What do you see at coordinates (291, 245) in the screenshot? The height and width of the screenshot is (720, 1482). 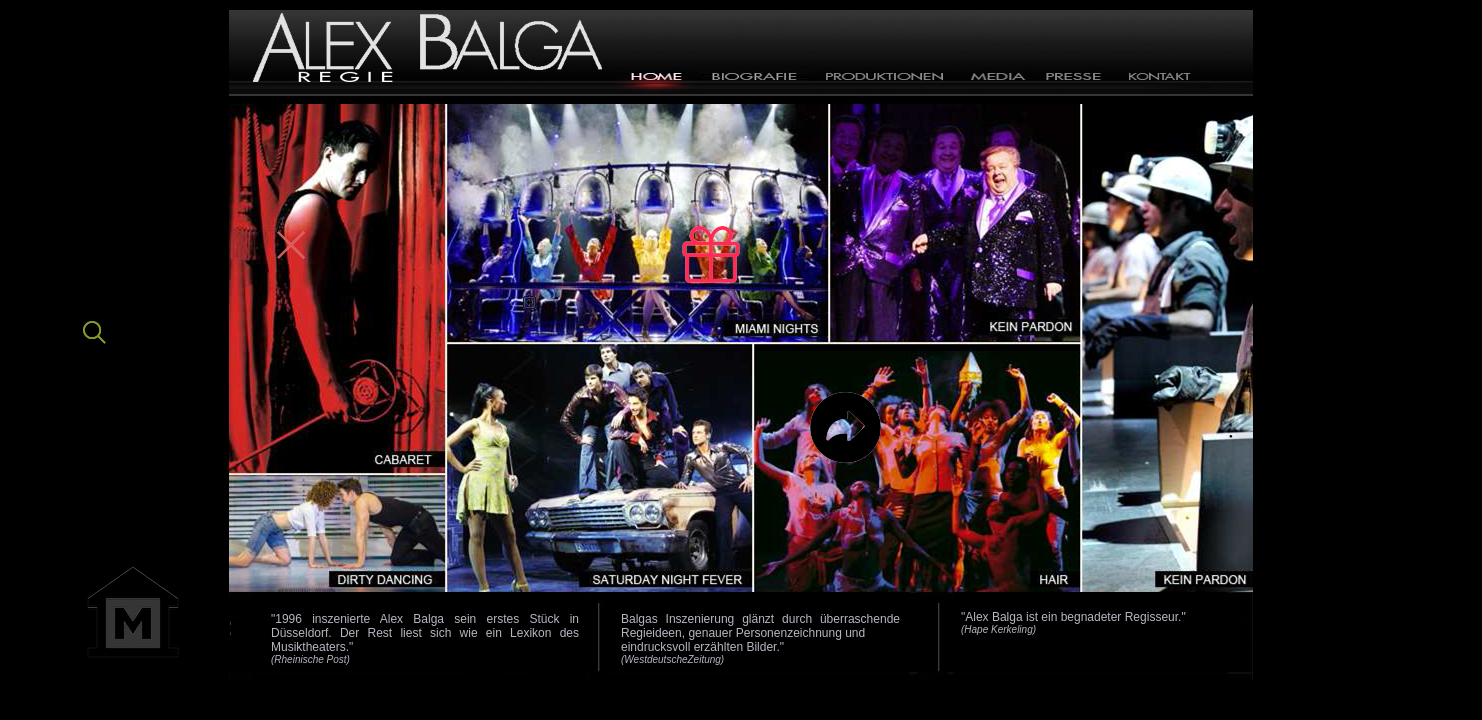 I see `close or dismiss a dialog` at bounding box center [291, 245].